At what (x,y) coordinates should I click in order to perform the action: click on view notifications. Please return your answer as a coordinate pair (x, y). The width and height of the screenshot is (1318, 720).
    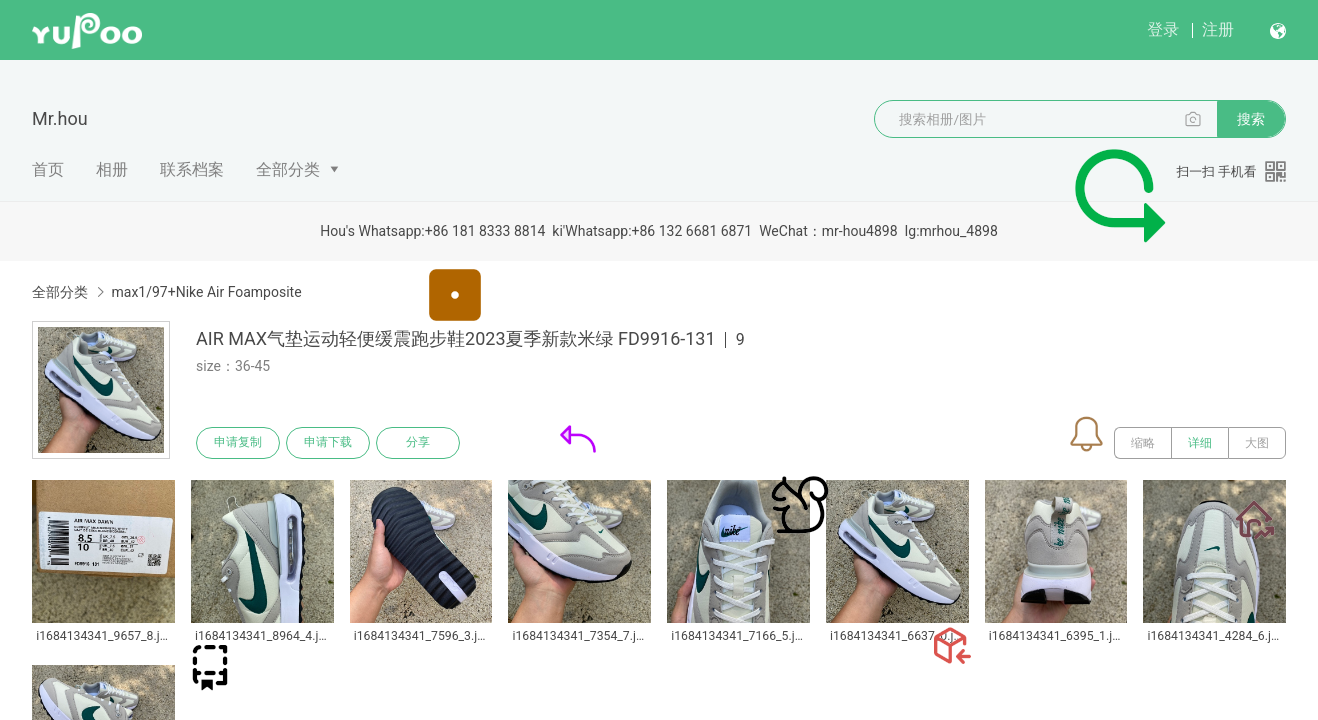
    Looking at the image, I should click on (1086, 434).